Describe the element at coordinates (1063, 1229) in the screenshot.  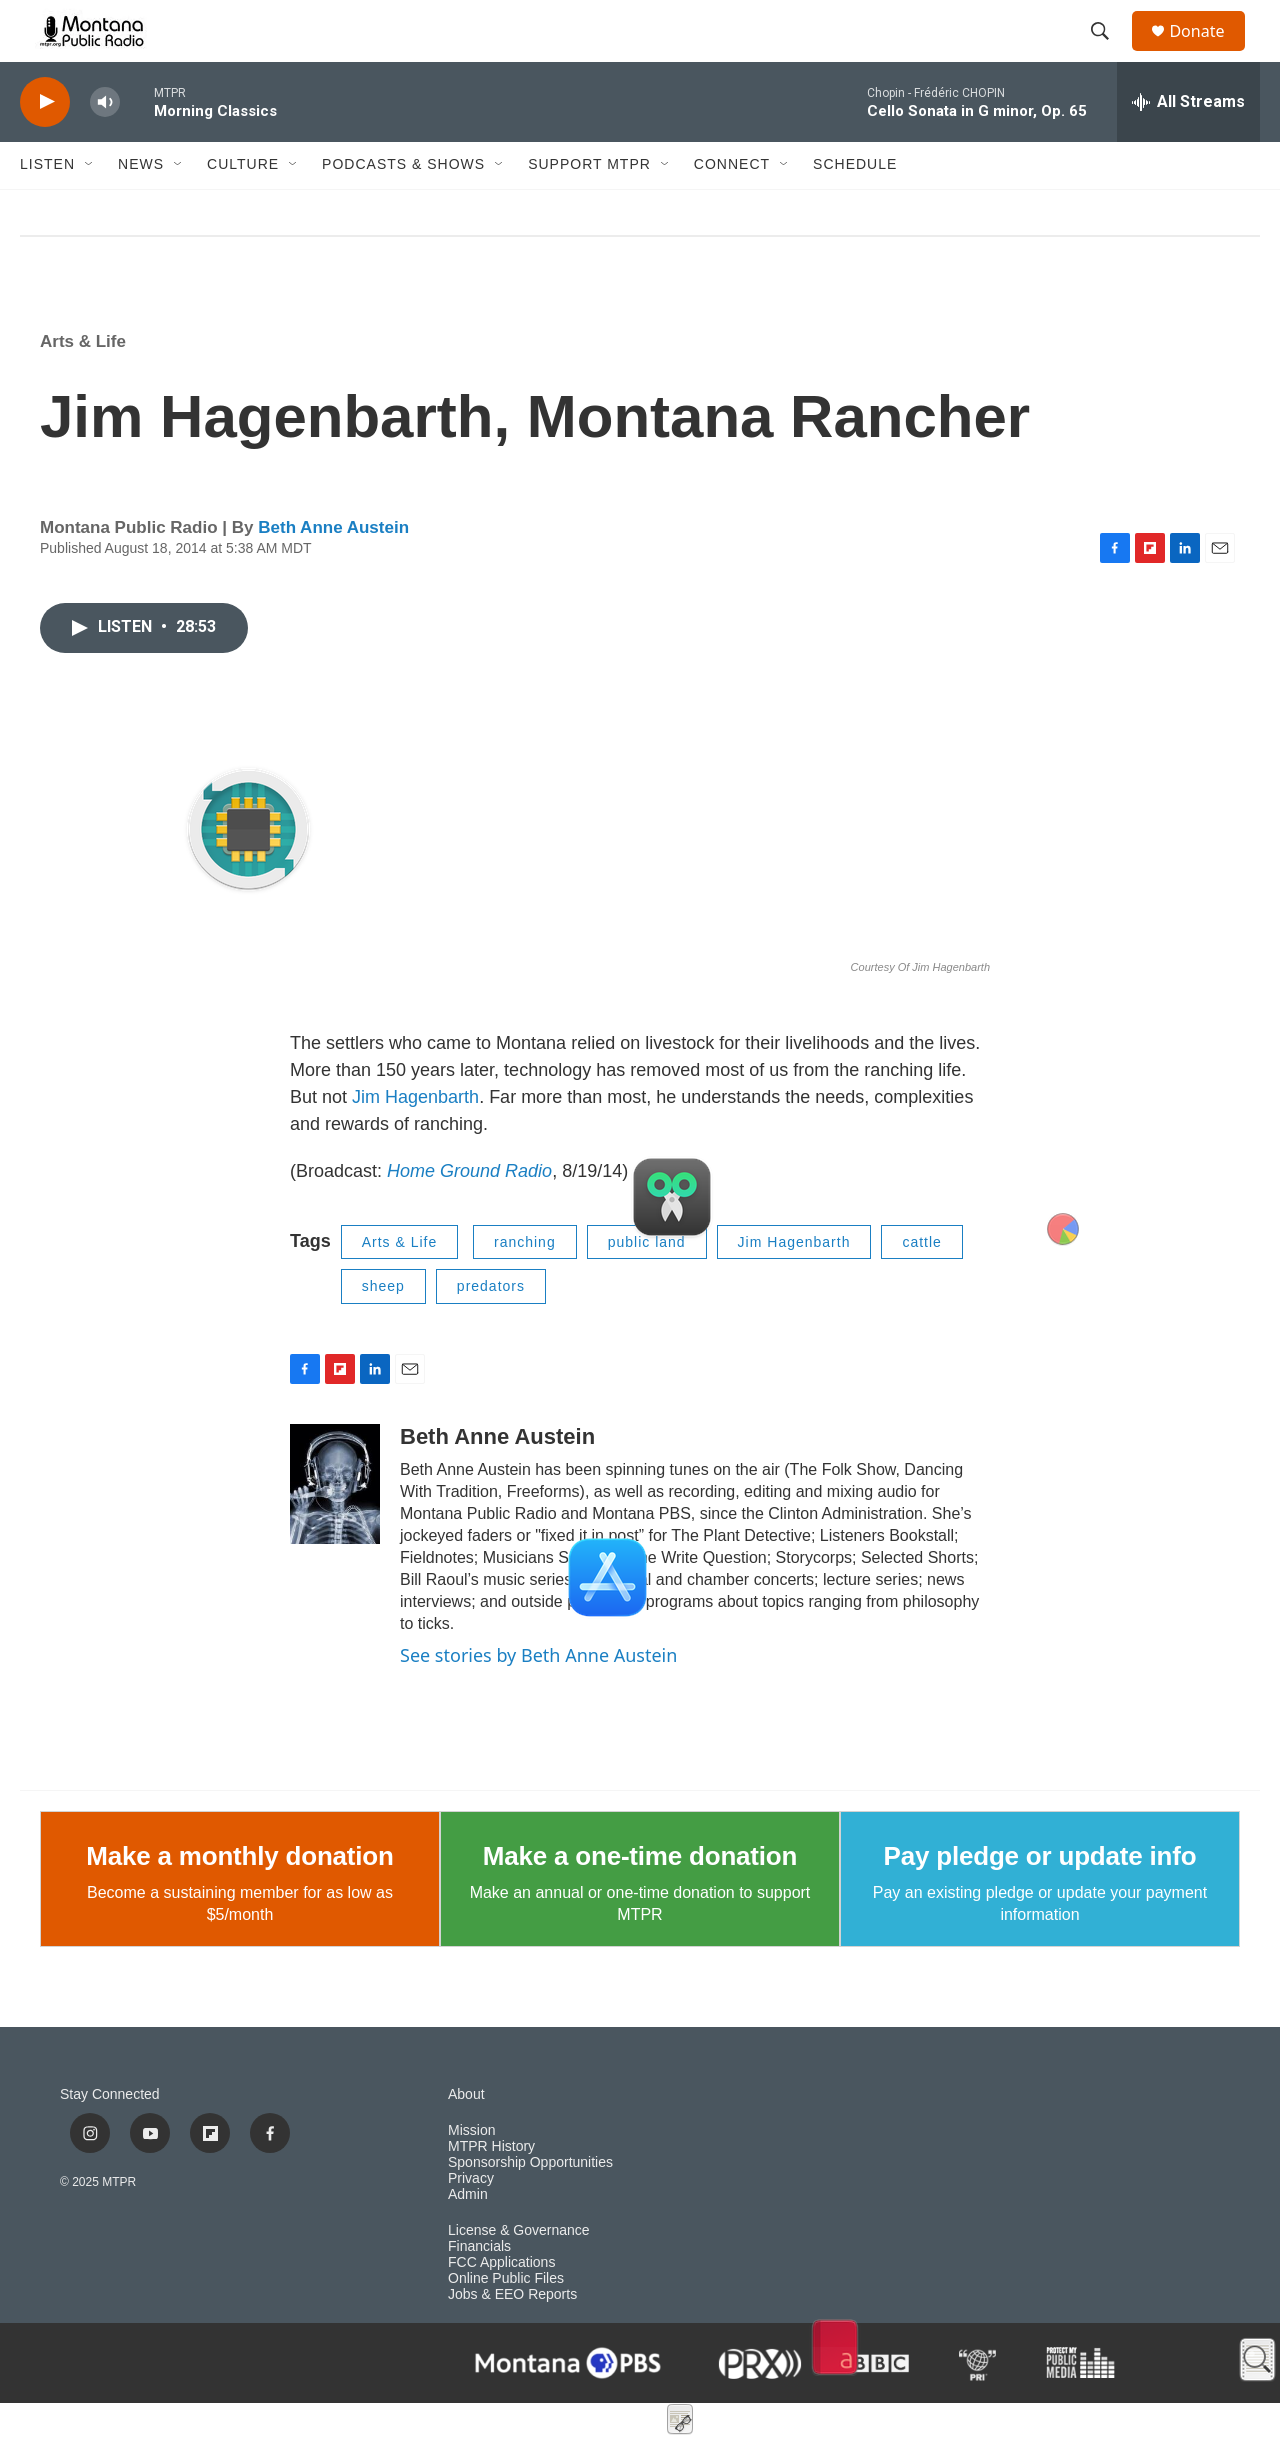
I see `open disk usage analyzer app` at that location.